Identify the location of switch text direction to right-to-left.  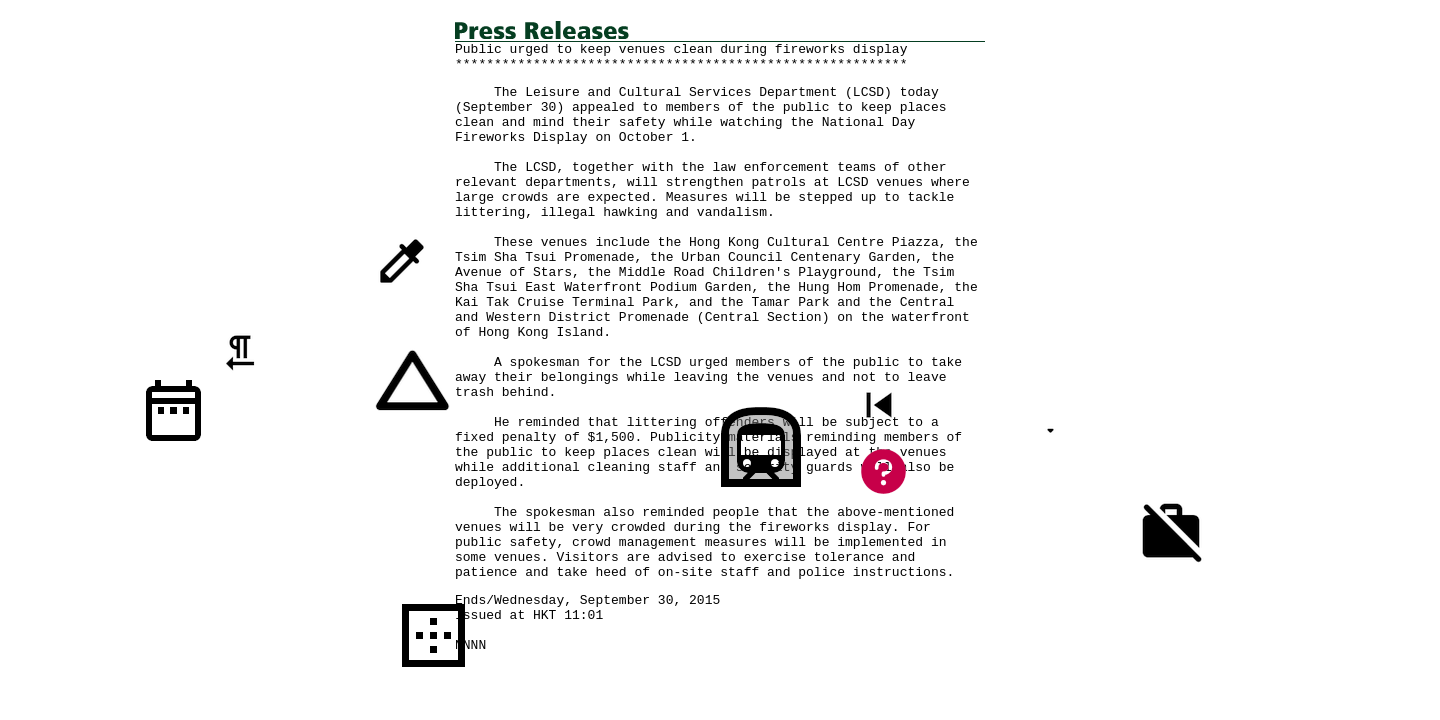
(240, 353).